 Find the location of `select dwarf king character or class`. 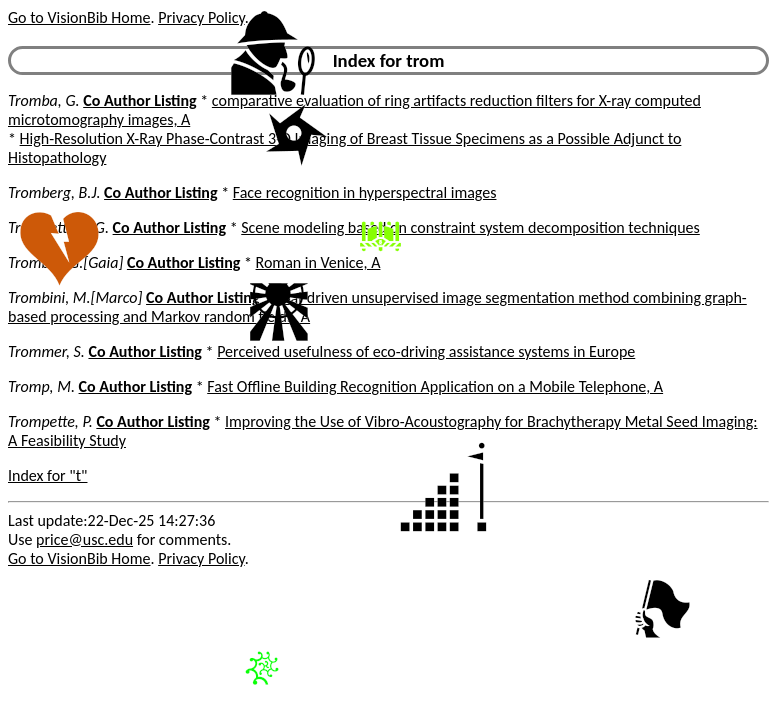

select dwarf king character or class is located at coordinates (380, 235).